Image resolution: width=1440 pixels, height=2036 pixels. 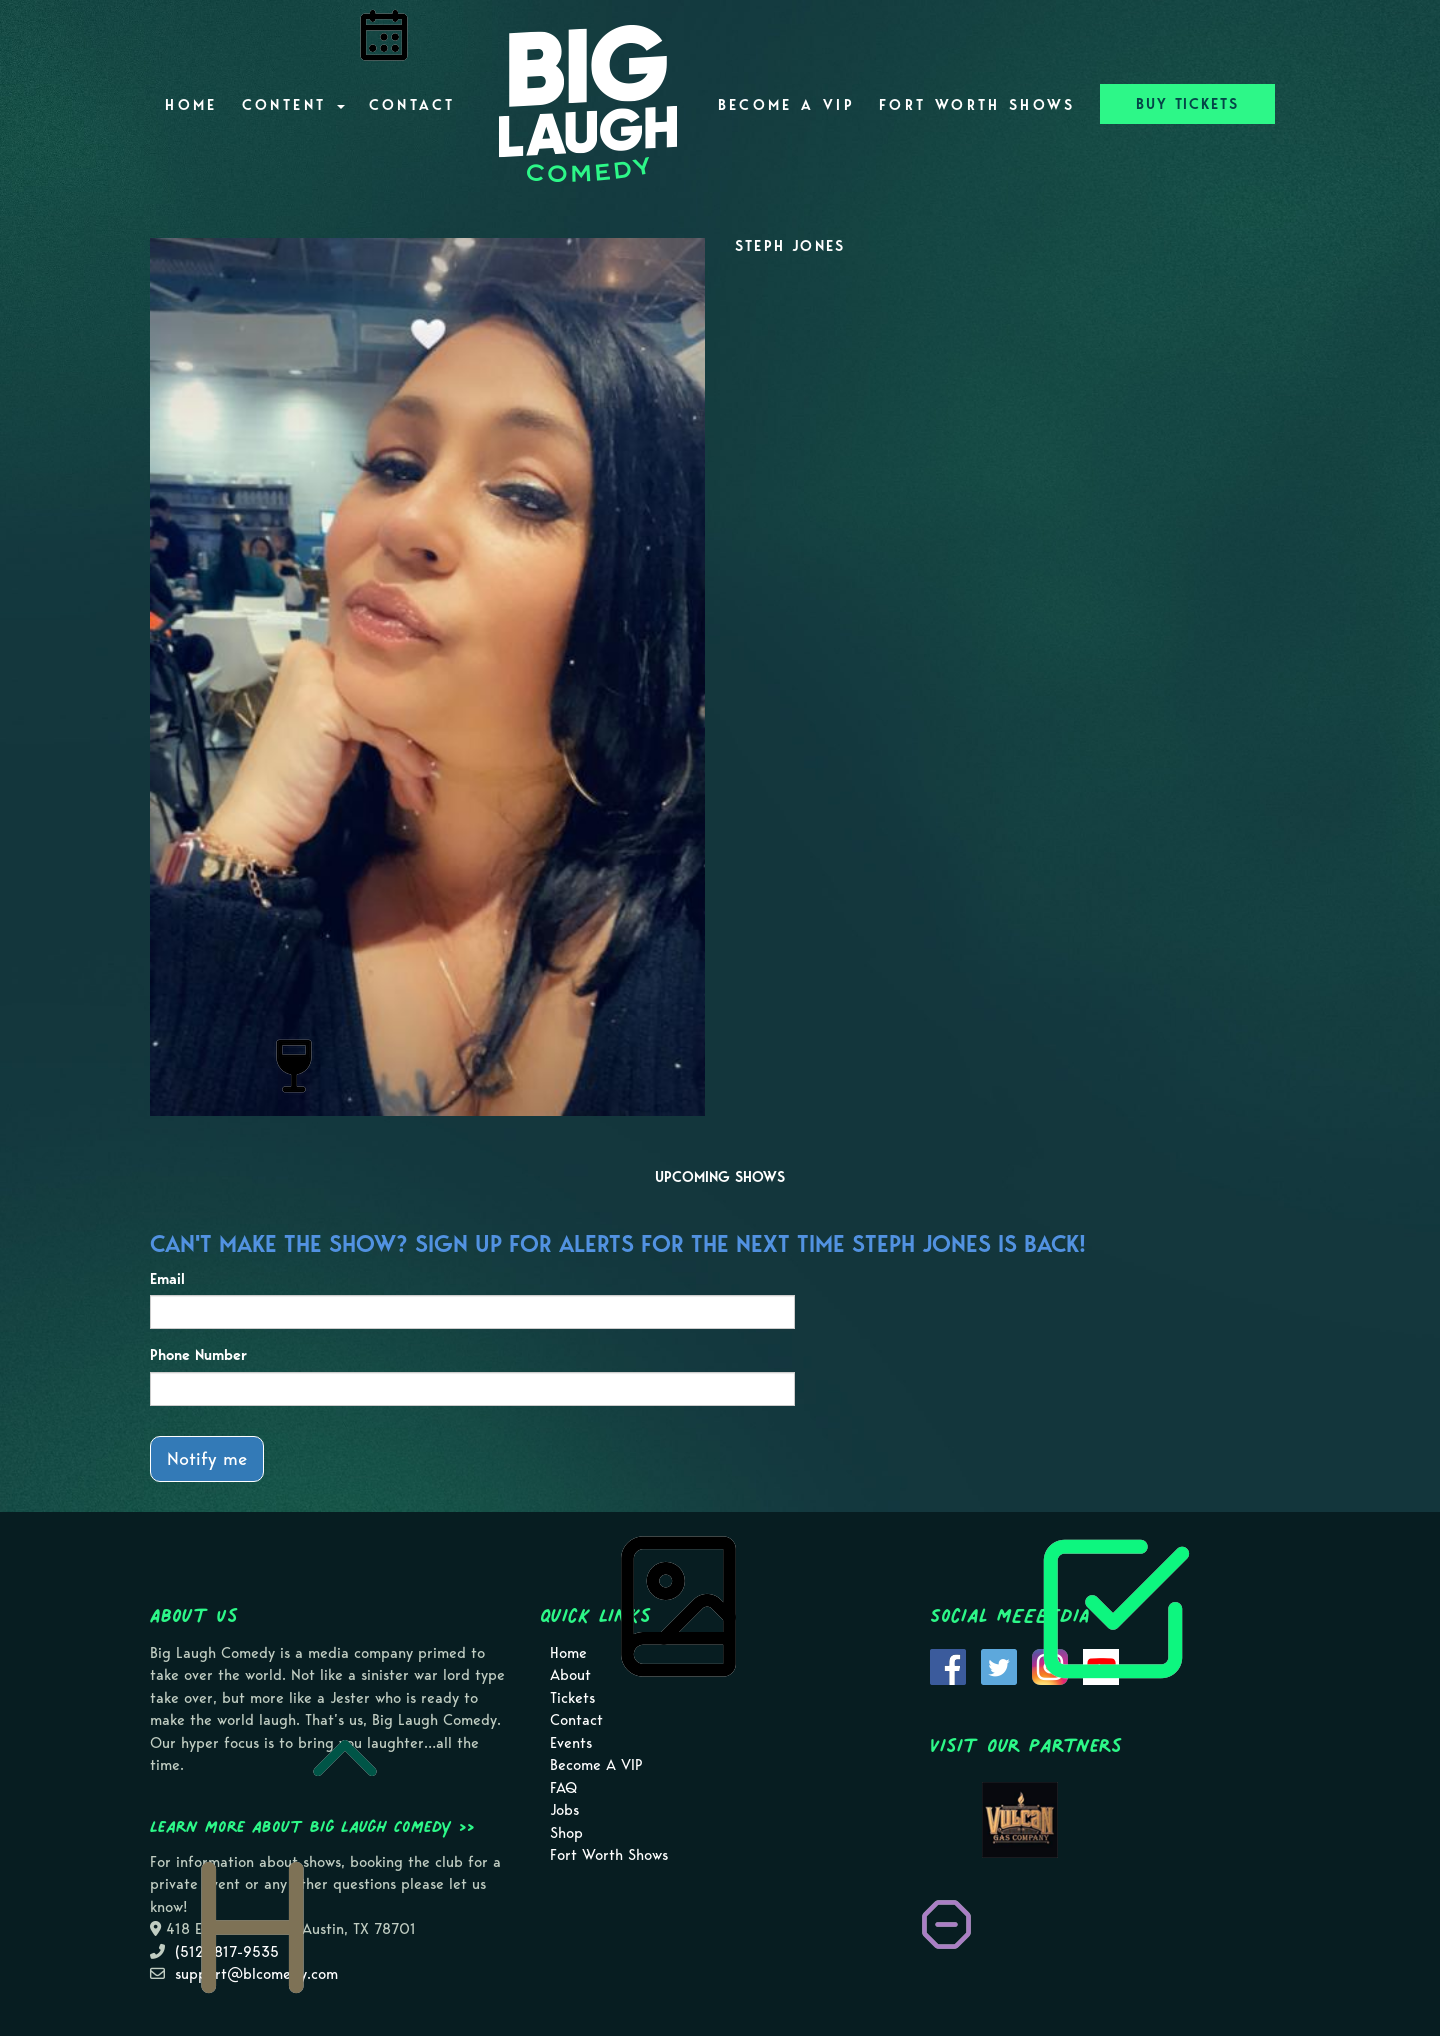 What do you see at coordinates (946, 1924) in the screenshot?
I see `remove or delete an item` at bounding box center [946, 1924].